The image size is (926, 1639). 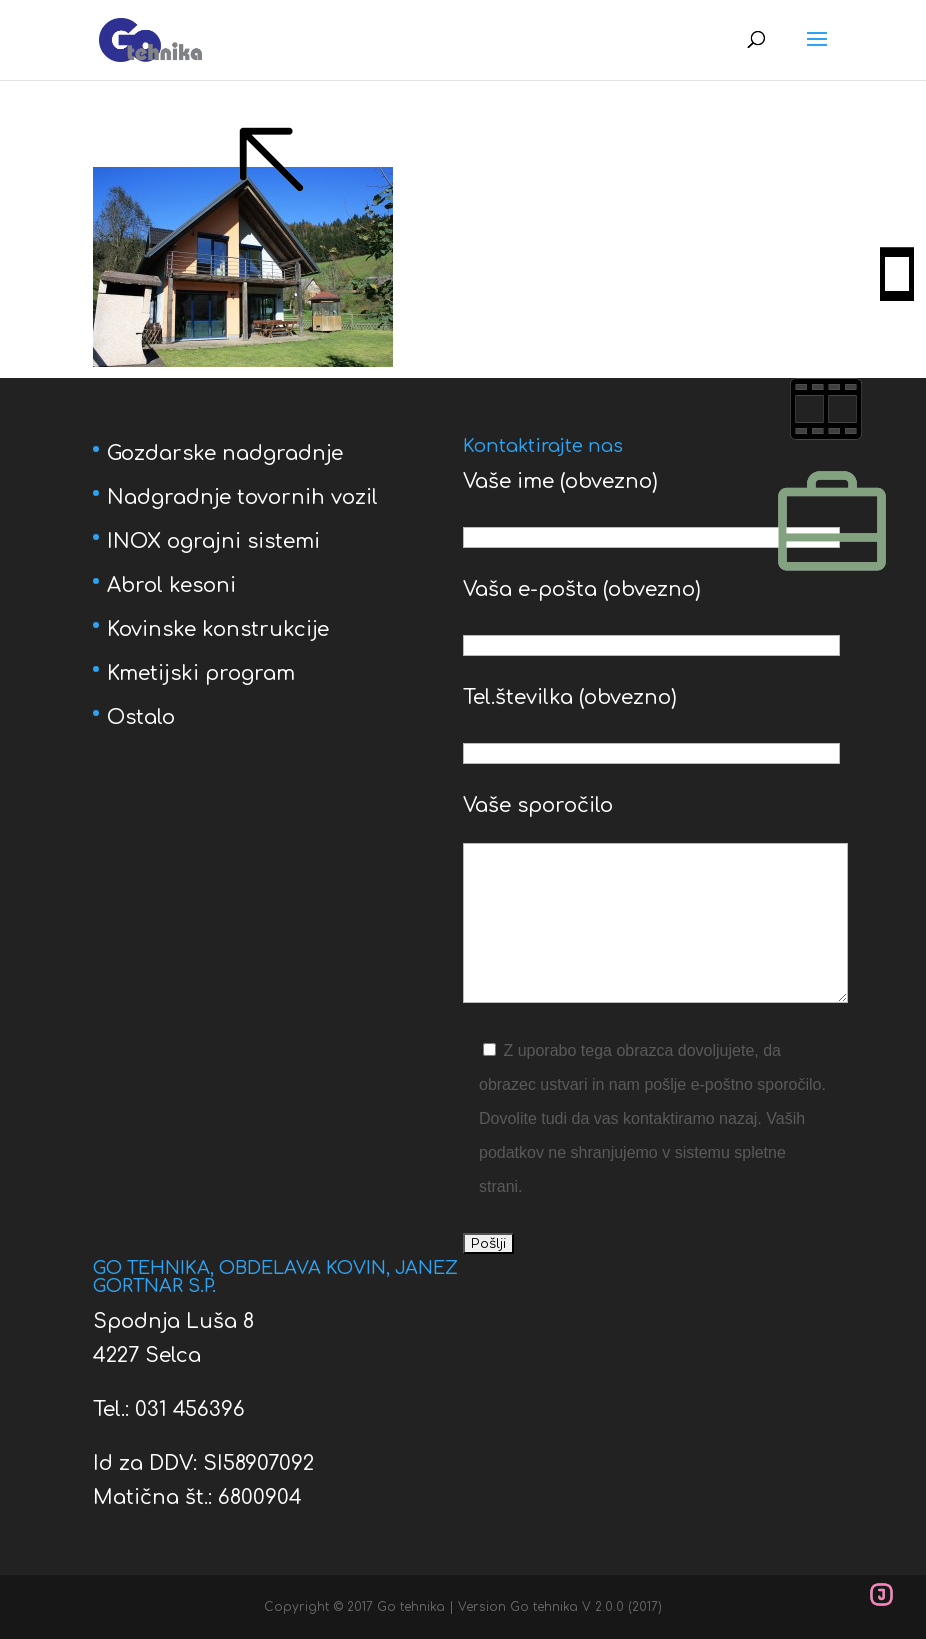 I want to click on indicates mobile device or smartphone view, so click(x=897, y=274).